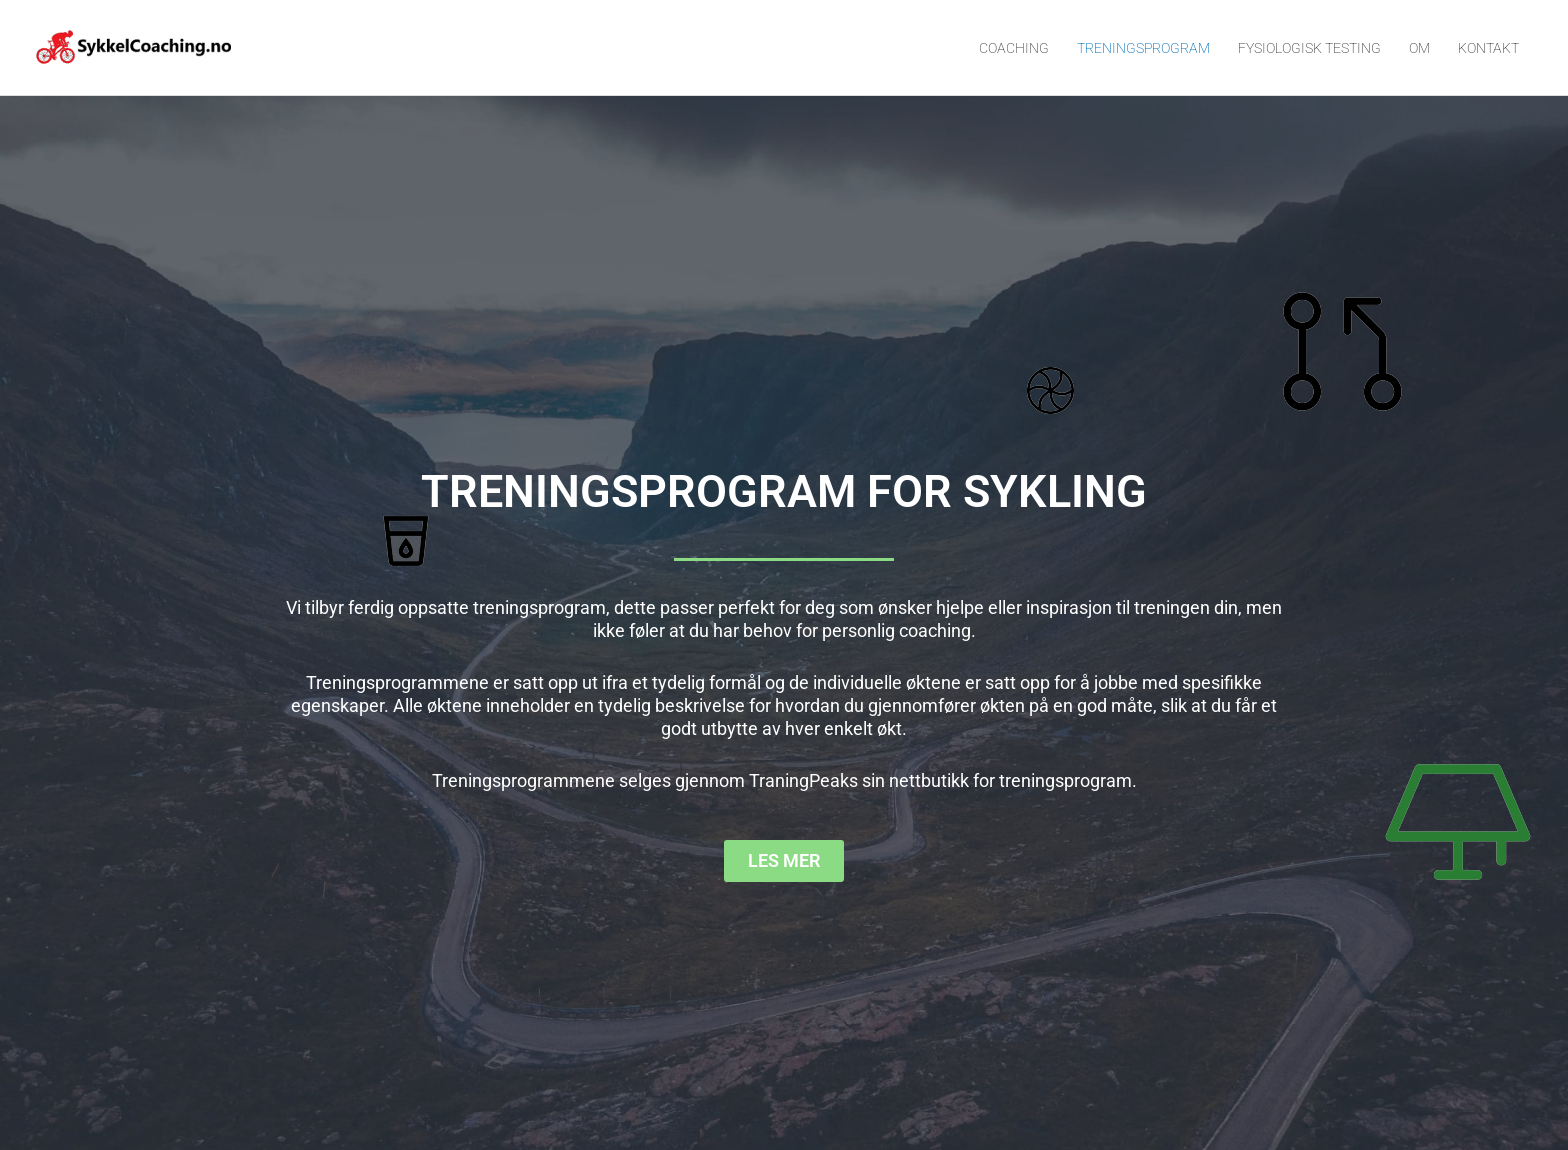 The image size is (1568, 1150). I want to click on toggle desk lamp or reading light, so click(1458, 822).